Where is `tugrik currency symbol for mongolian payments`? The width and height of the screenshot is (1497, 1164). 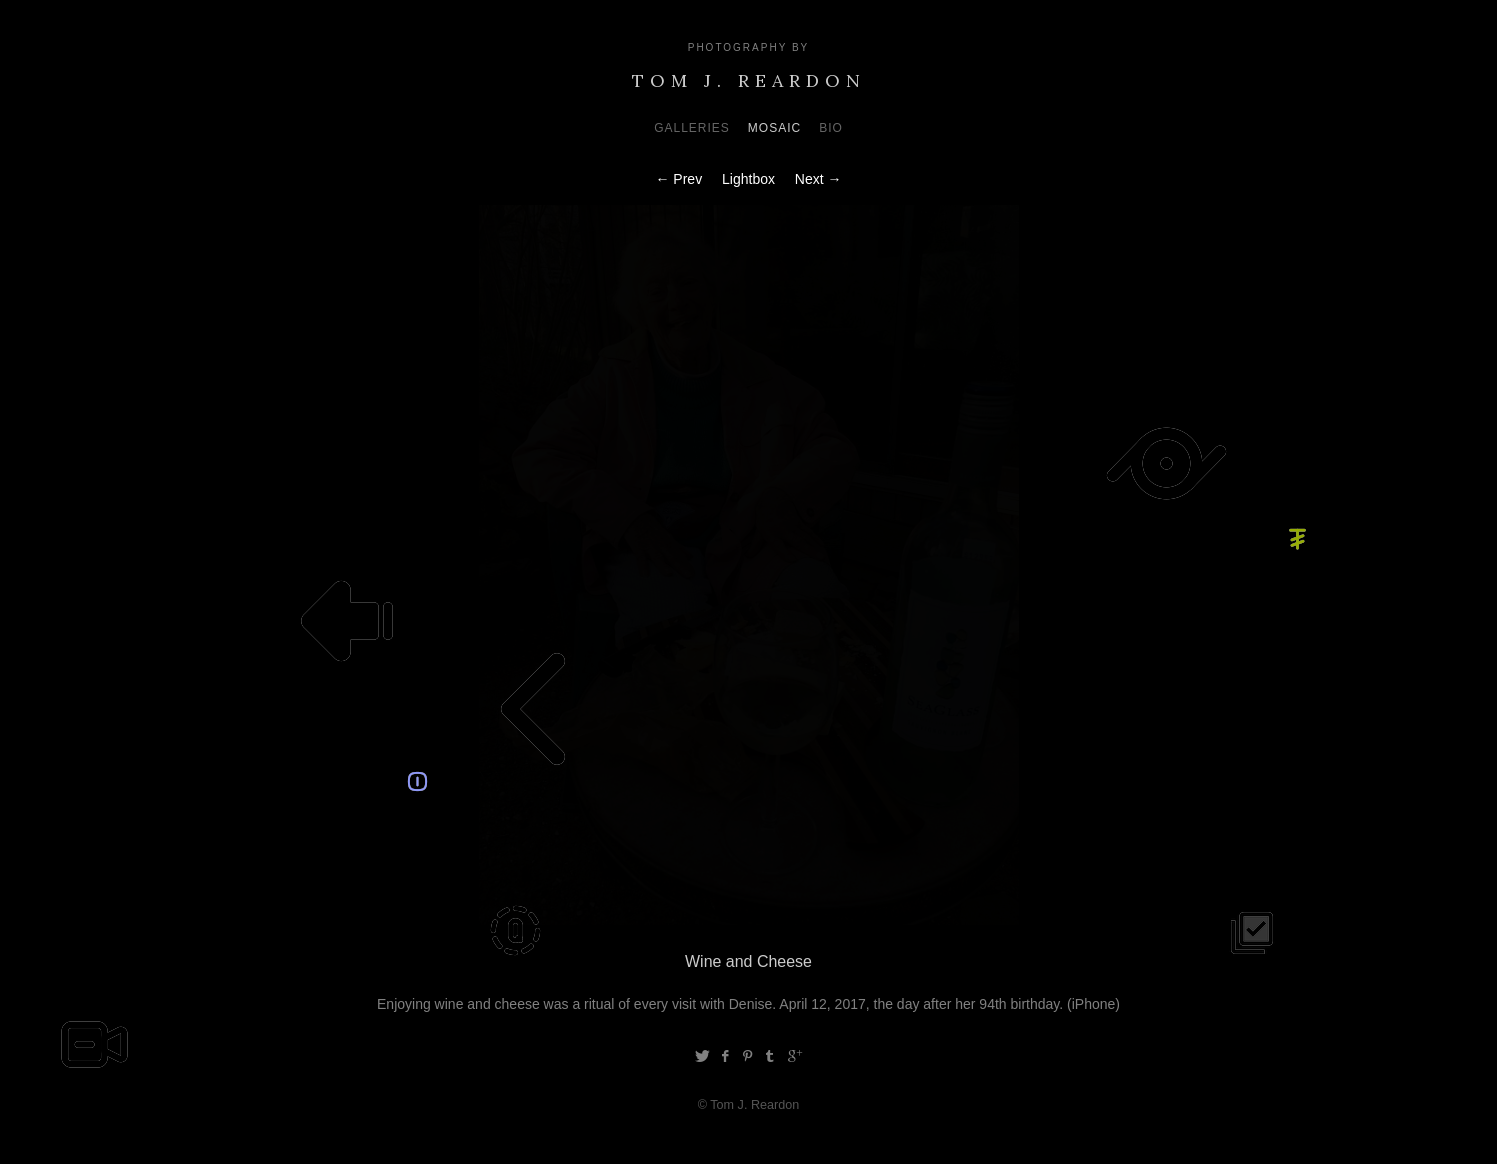
tugrik currency symbol for mongolian payments is located at coordinates (1297, 538).